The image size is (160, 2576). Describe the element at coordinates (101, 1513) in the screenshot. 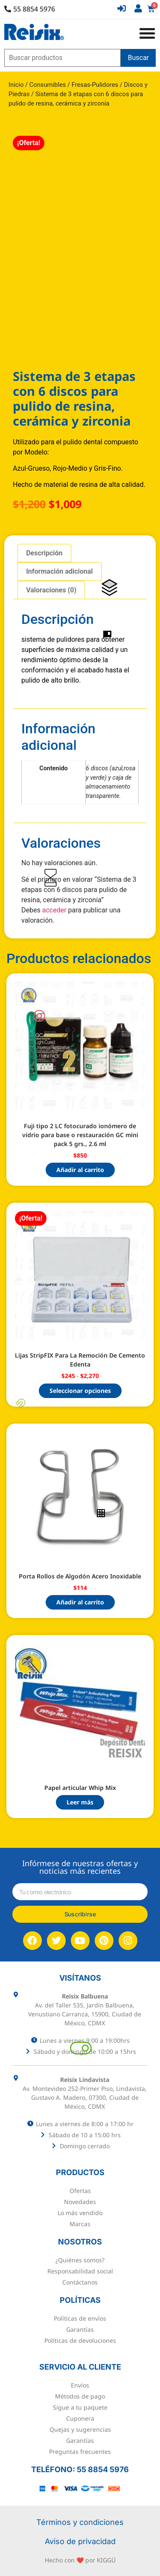

I see `toggle grid view layout` at that location.